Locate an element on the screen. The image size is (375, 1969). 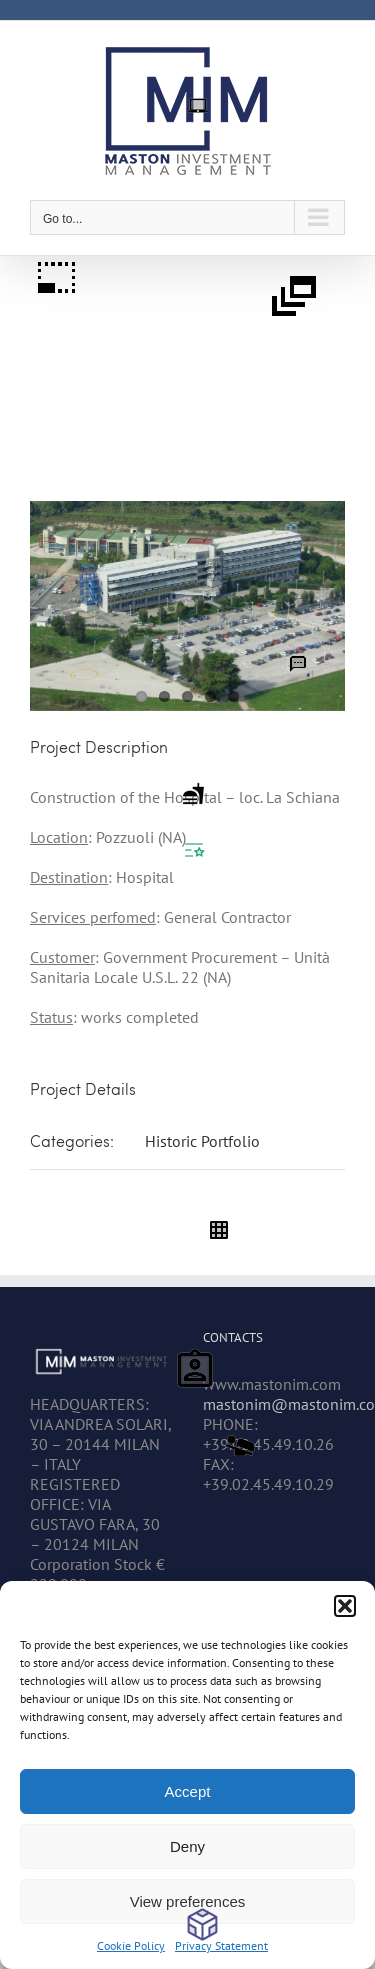
view dynamic or live feed content is located at coordinates (294, 296).